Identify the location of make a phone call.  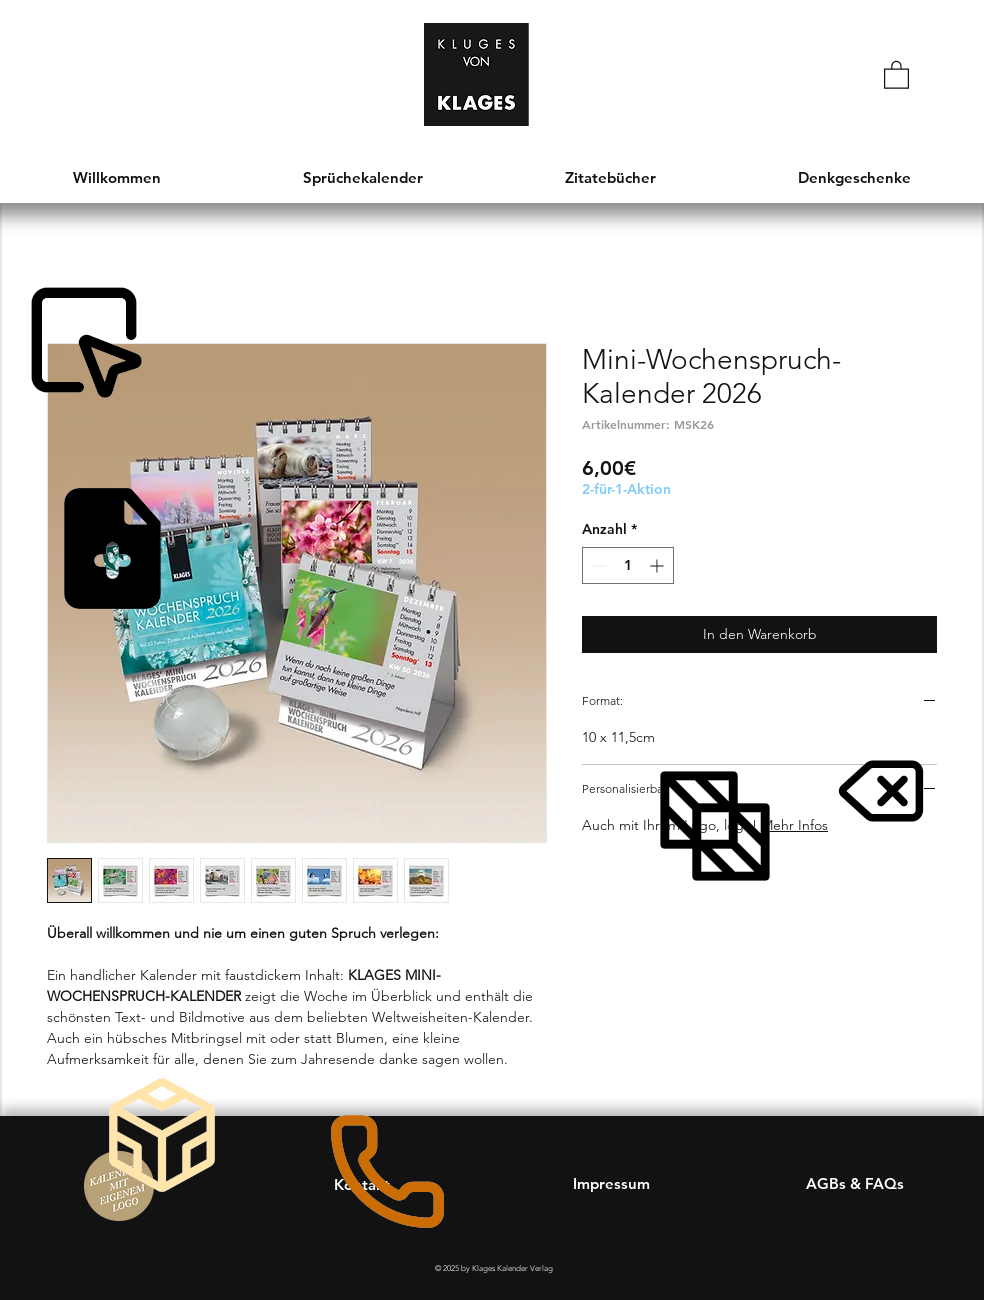
(387, 1171).